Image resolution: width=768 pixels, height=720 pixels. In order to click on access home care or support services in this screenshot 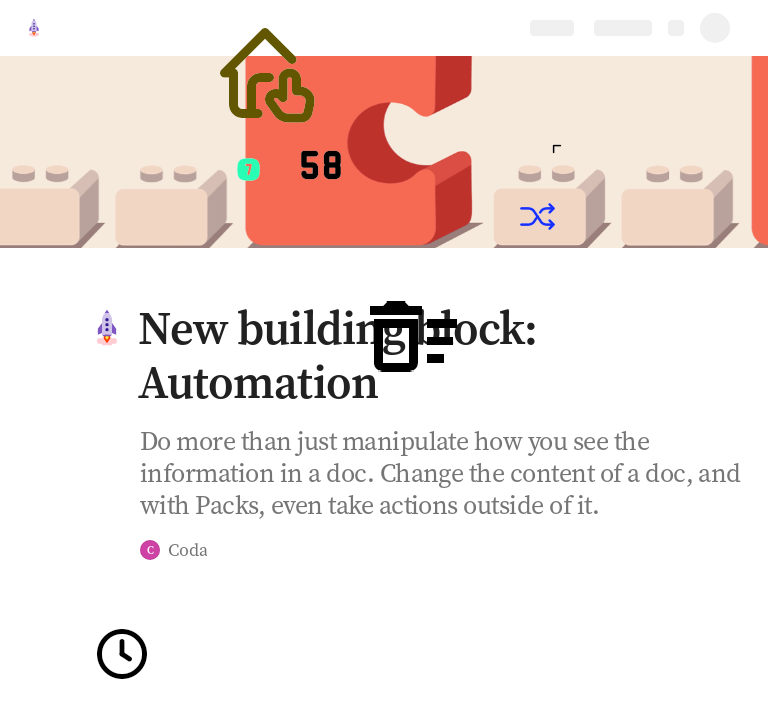, I will do `click(265, 73)`.